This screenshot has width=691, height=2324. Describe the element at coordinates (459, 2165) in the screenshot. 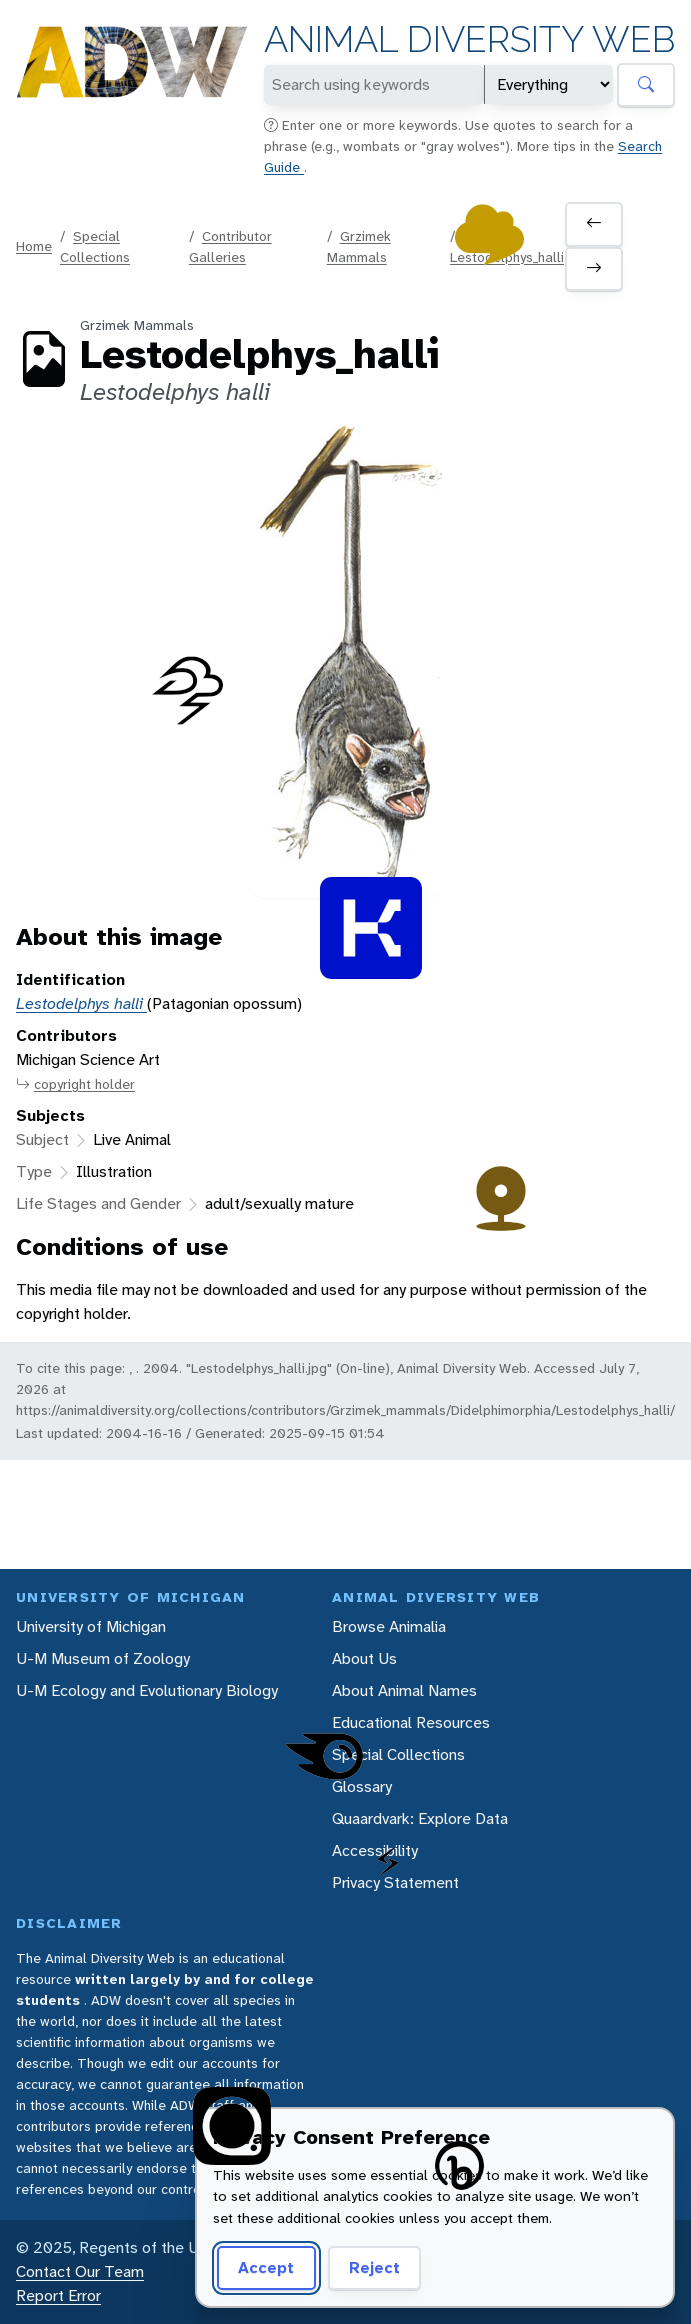

I see `open bitly link shortening service` at that location.